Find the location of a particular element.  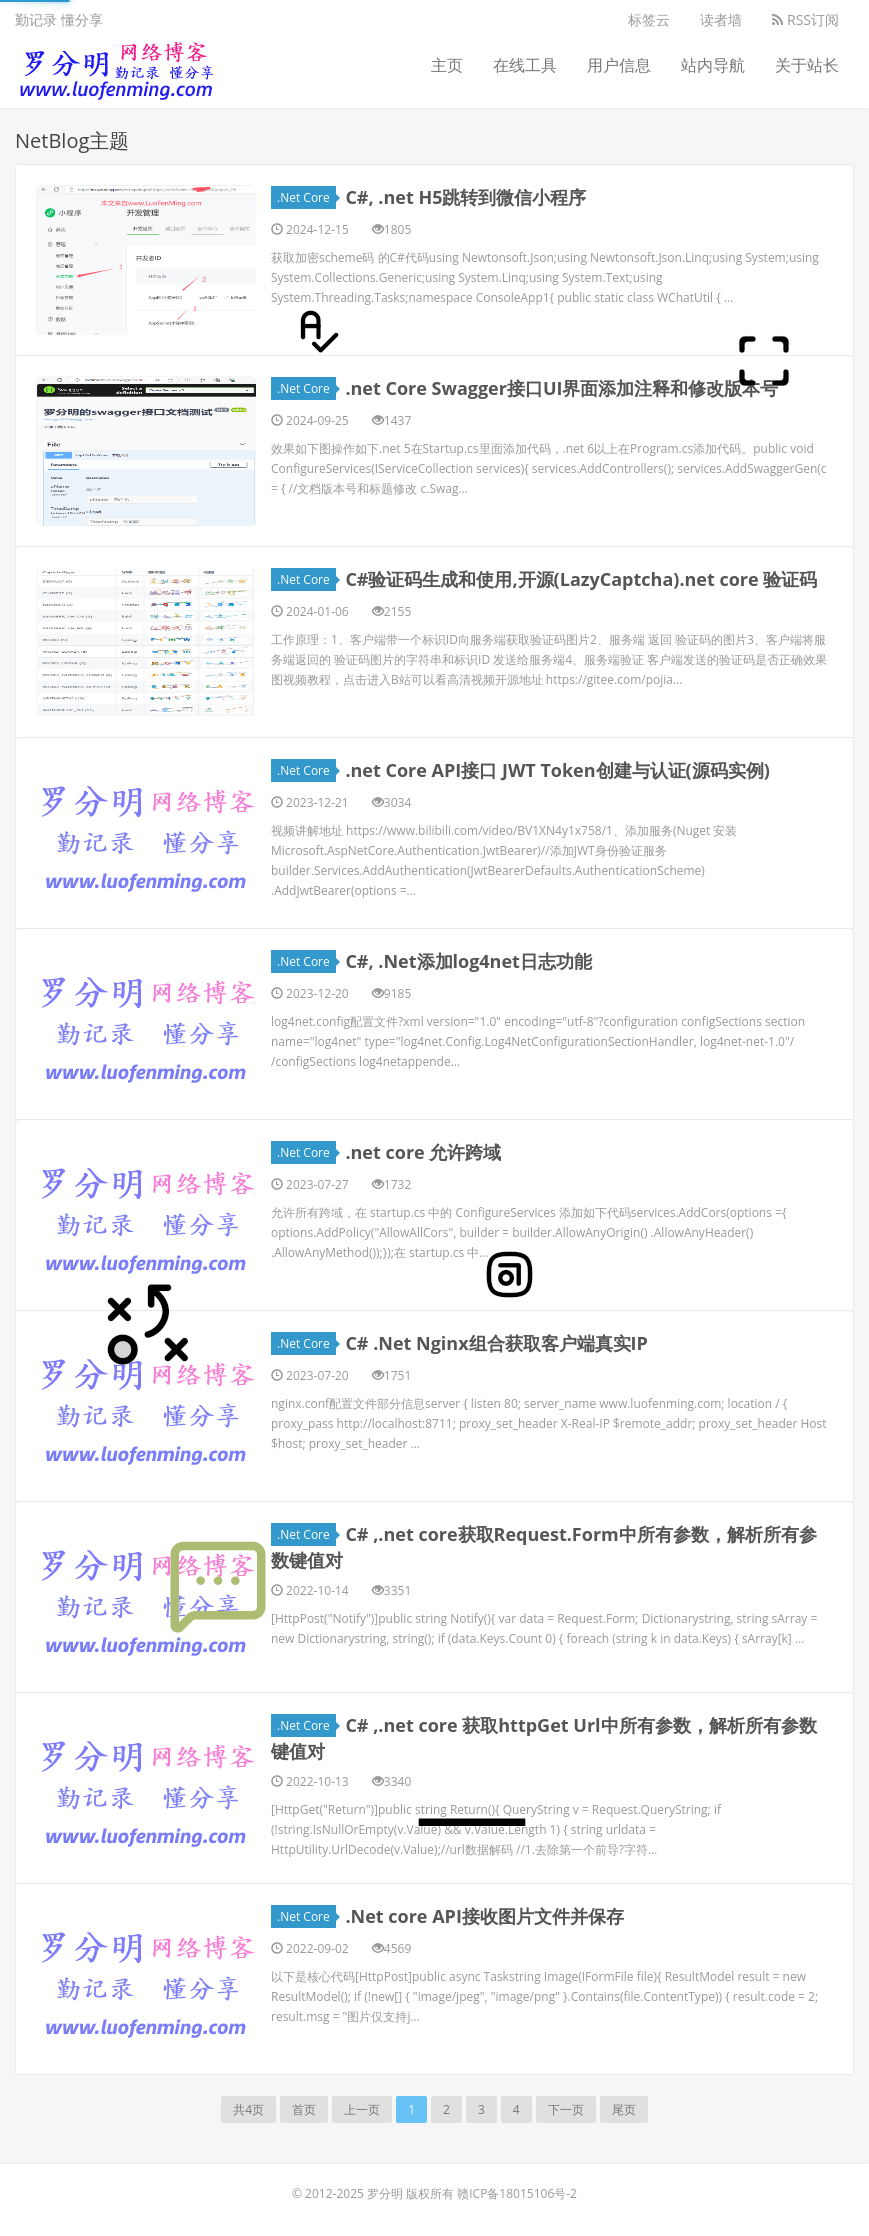

remove an item from a list is located at coordinates (472, 1826).